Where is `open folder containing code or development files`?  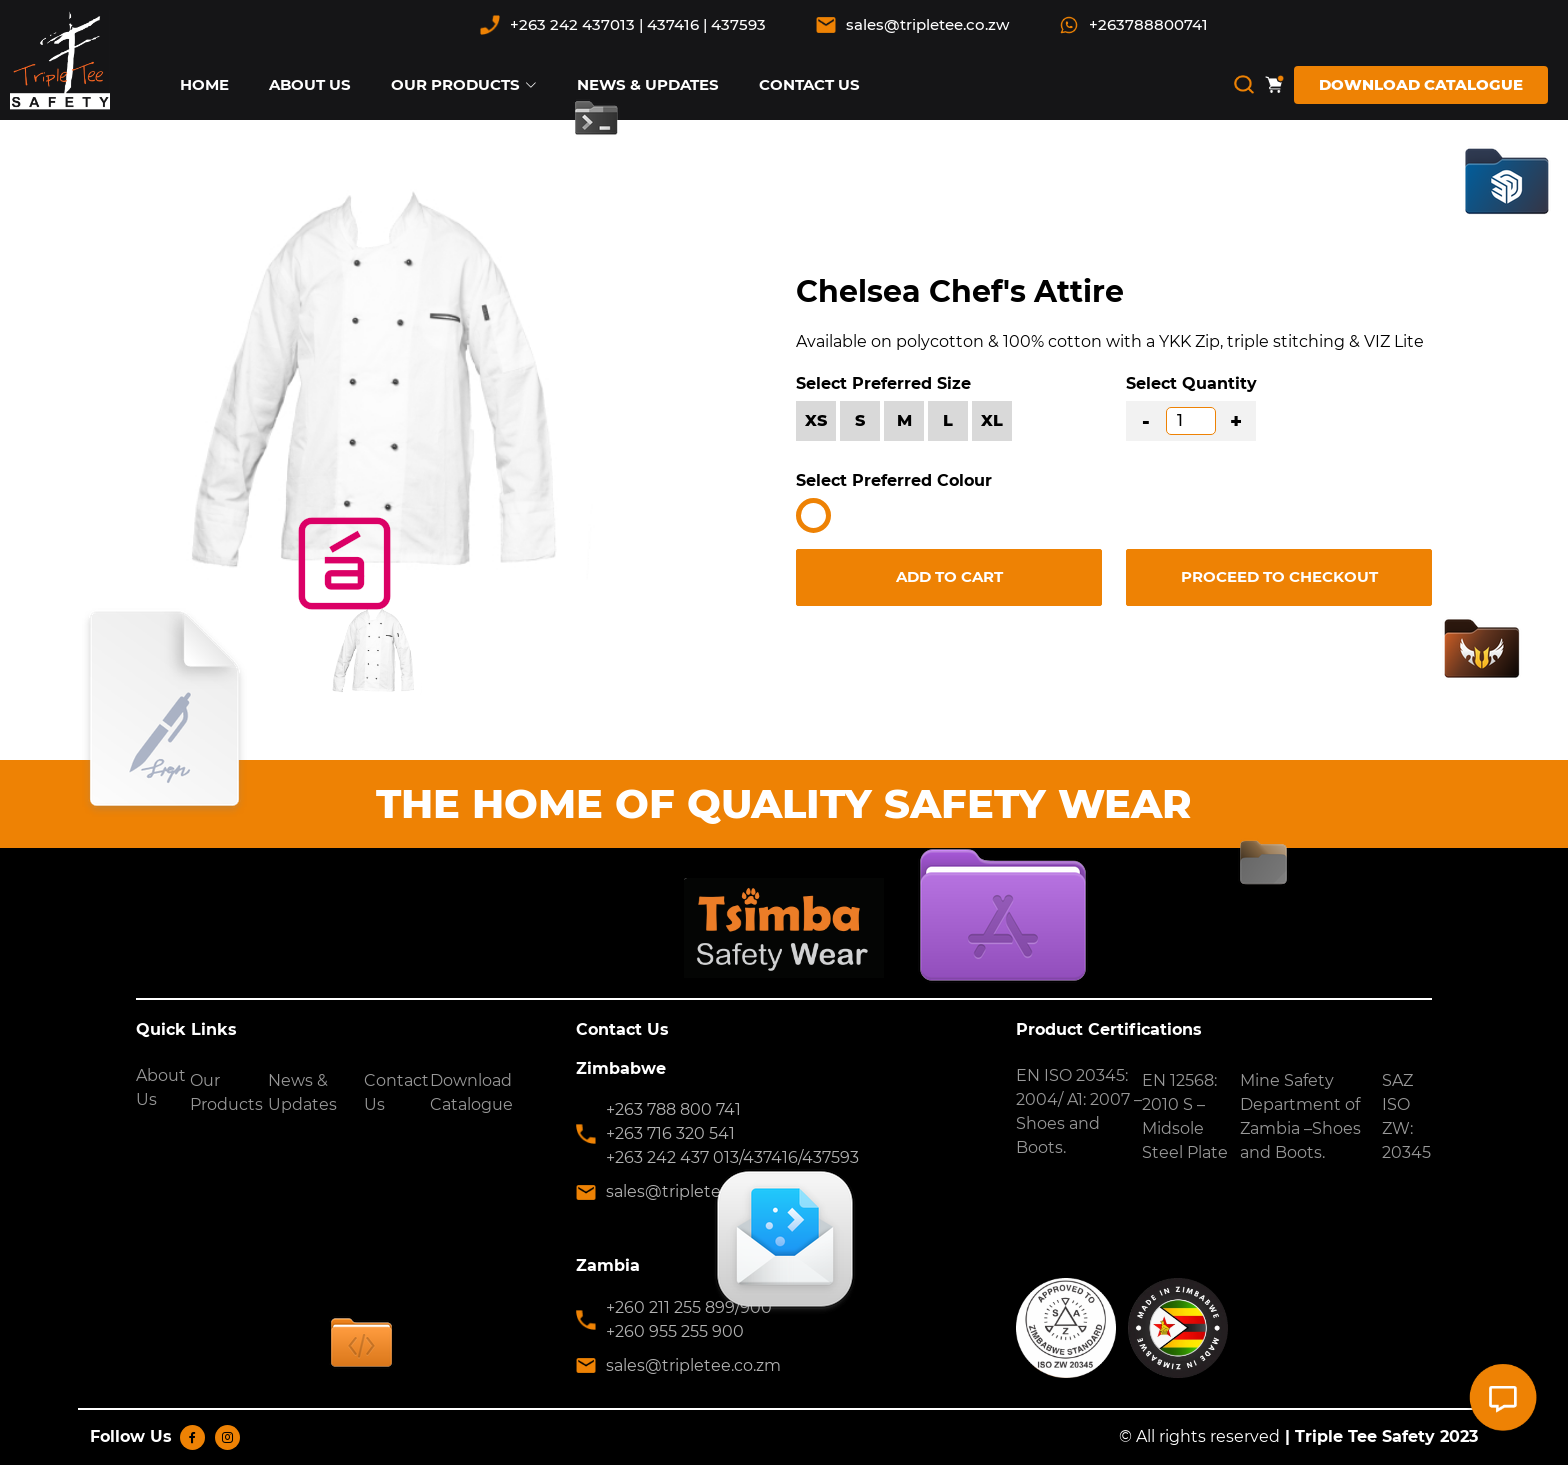
open folder containing code or development files is located at coordinates (361, 1342).